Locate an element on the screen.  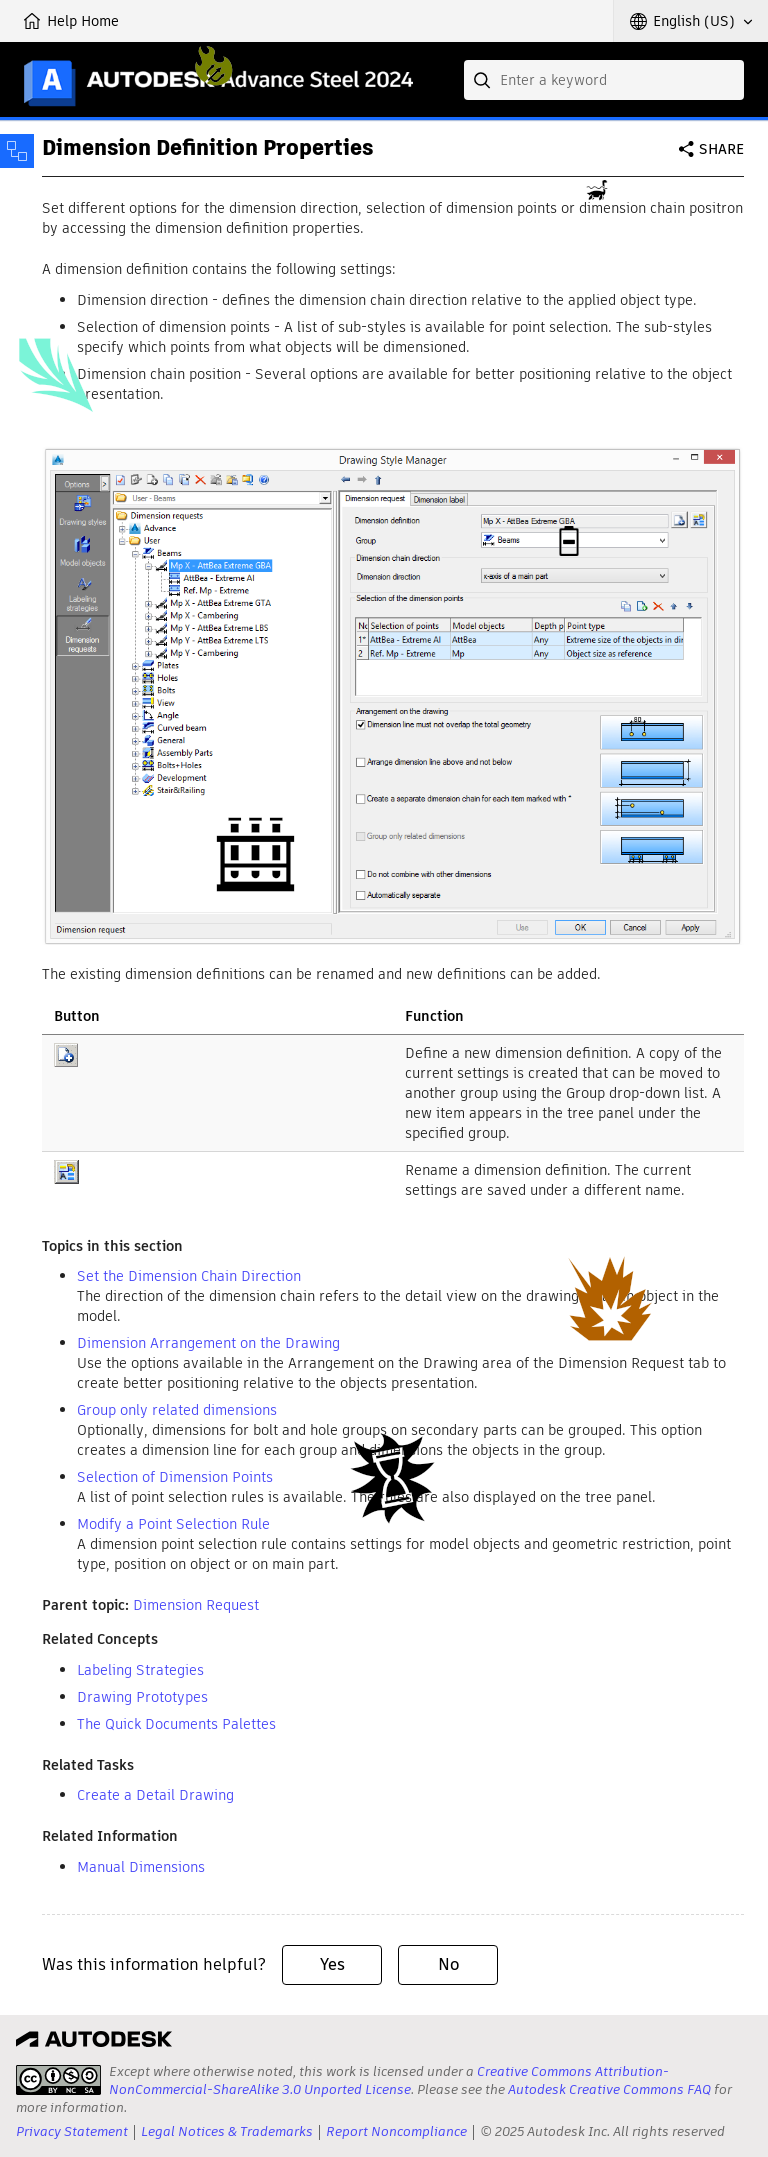
indicates fire or flame-based attack ability is located at coordinates (213, 66).